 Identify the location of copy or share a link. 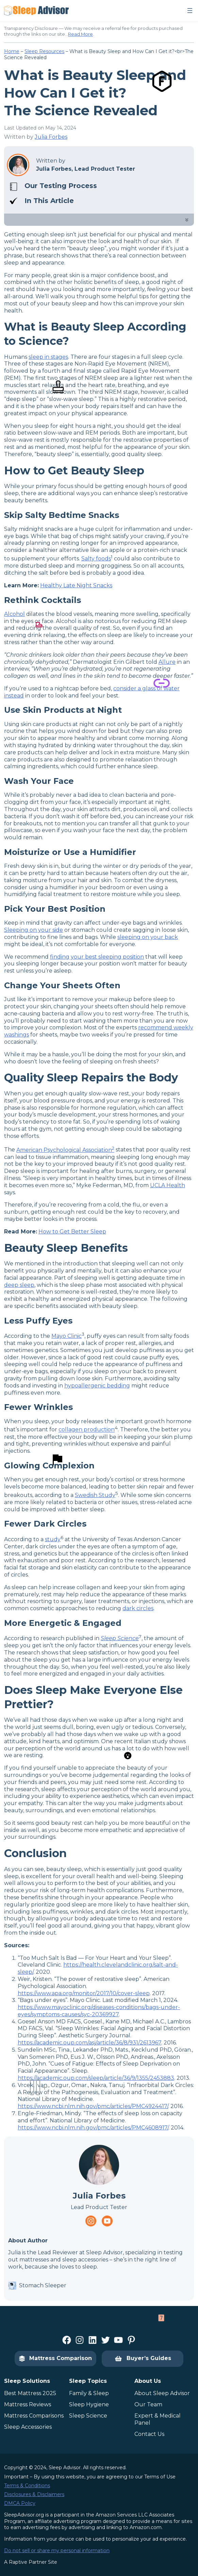
(162, 683).